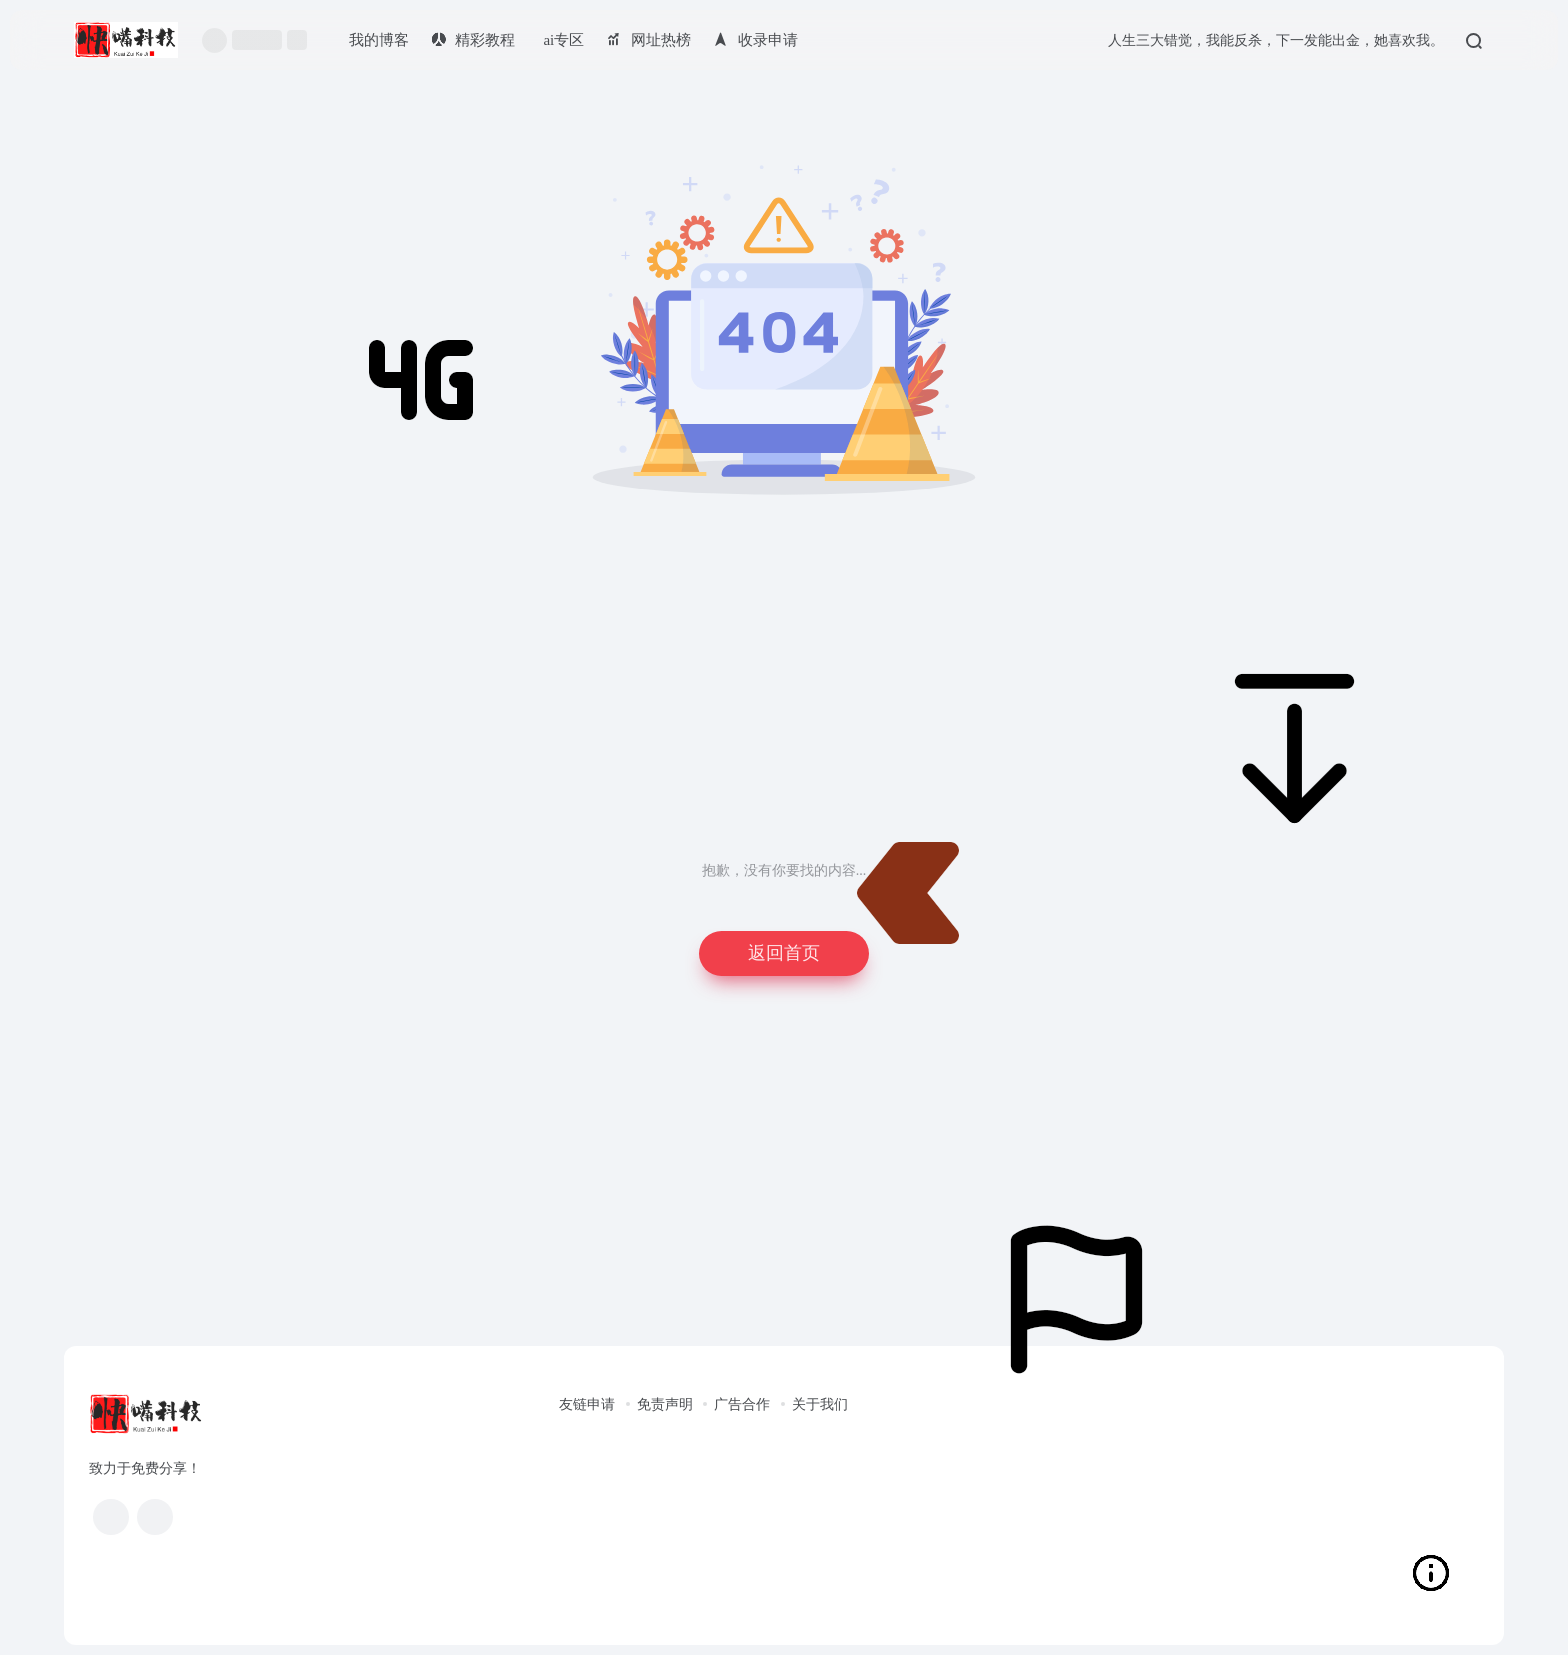 This screenshot has height=1655, width=1568. Describe the element at coordinates (425, 380) in the screenshot. I see `indicates 4G cellular network connectivity` at that location.